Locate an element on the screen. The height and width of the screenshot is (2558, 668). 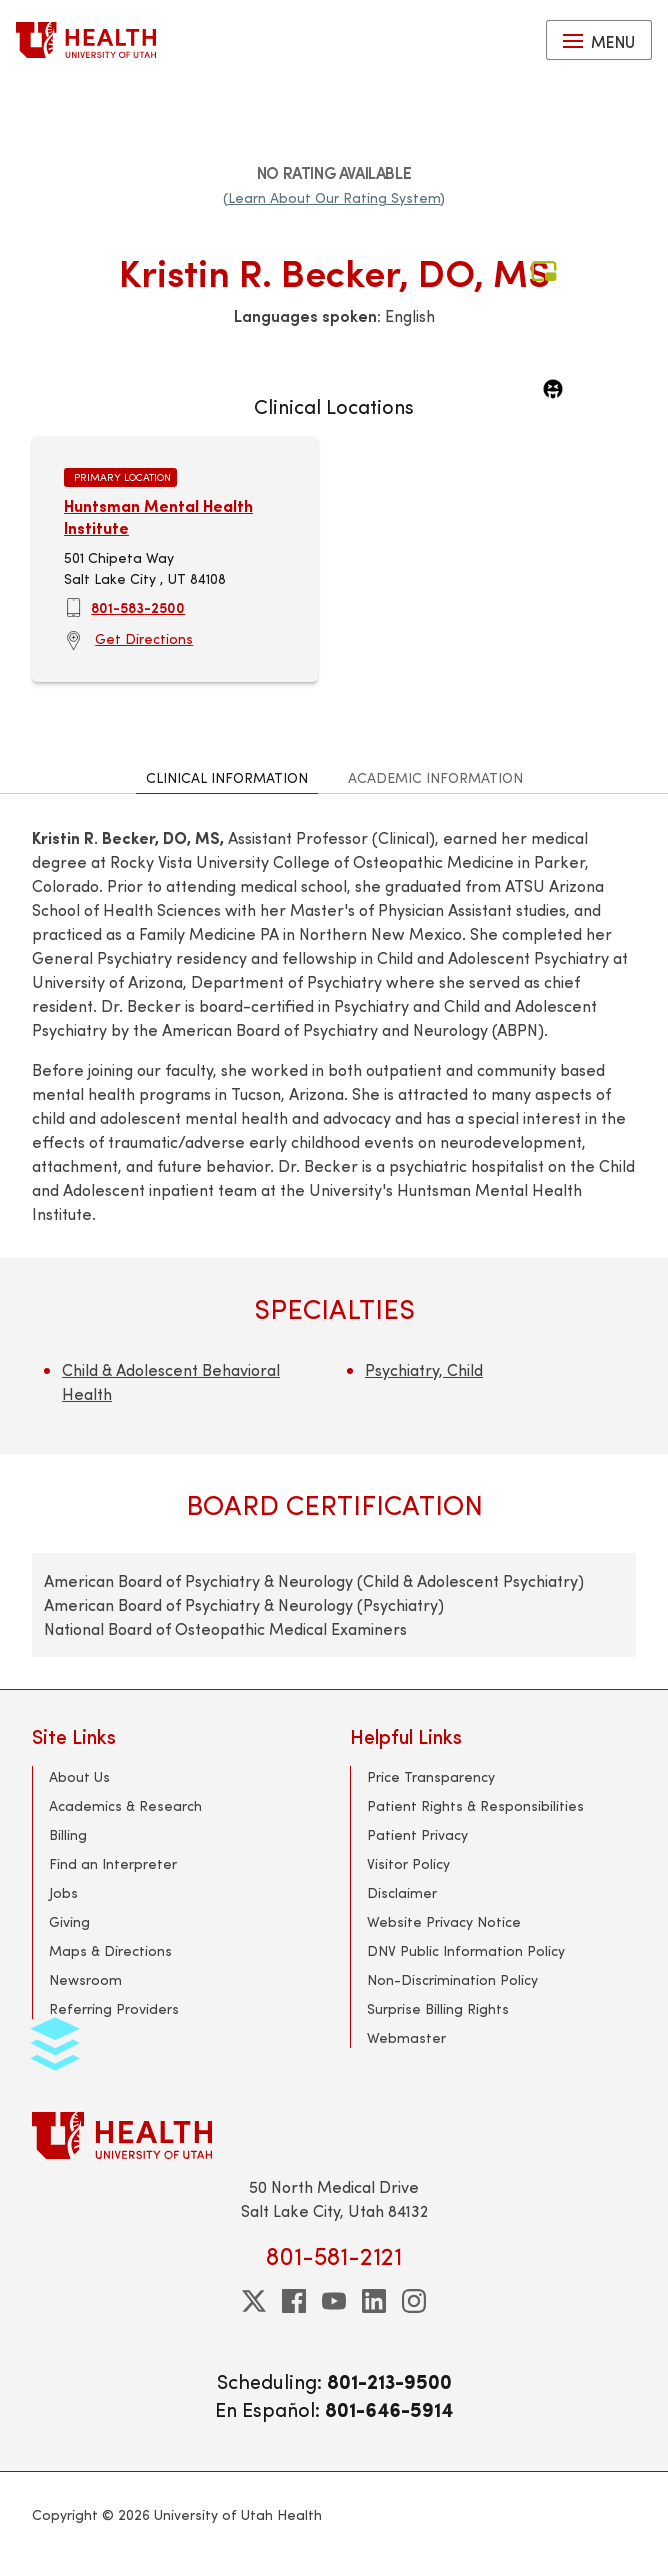
enable picture-in-picture mode is located at coordinates (544, 271).